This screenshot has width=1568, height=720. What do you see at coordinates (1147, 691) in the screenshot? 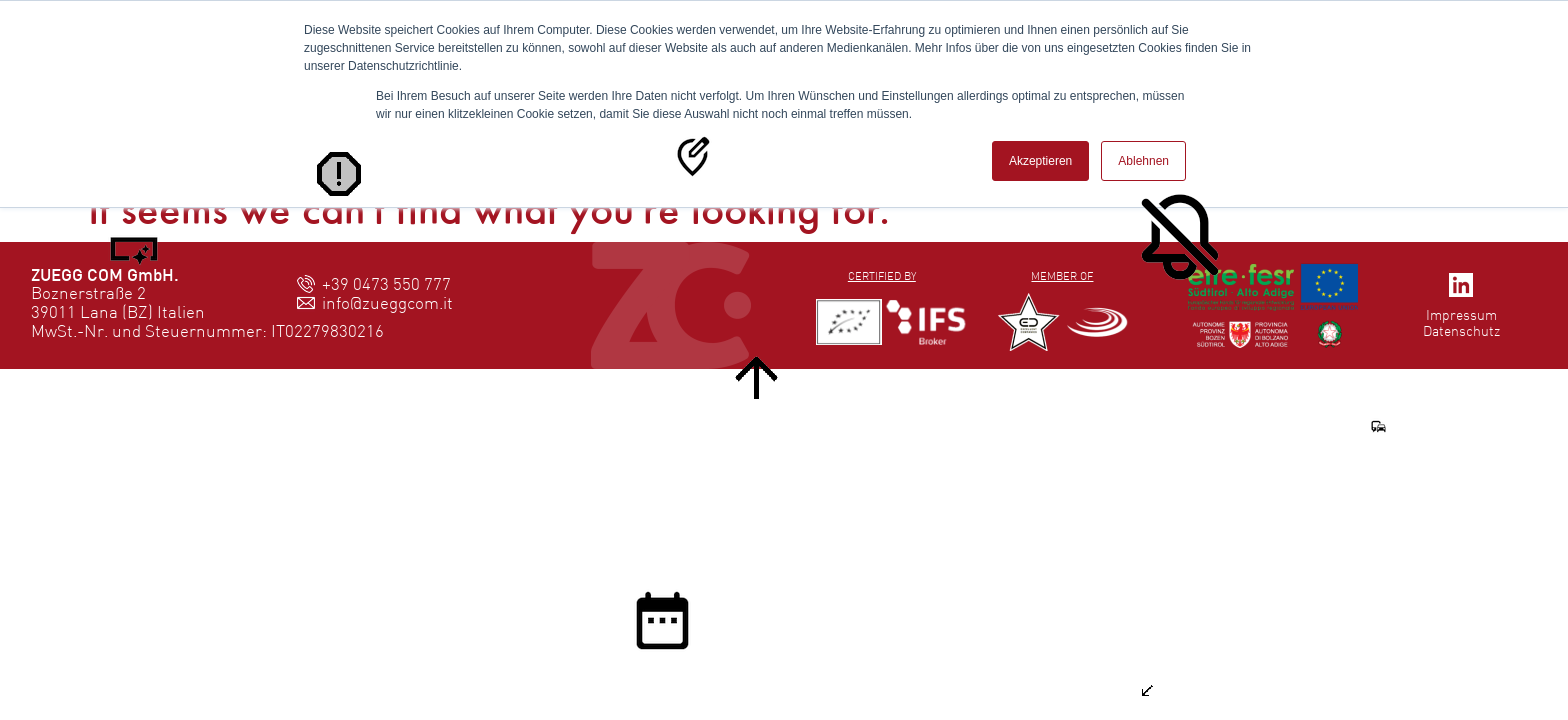
I see `navigate to the southwest direction` at bounding box center [1147, 691].